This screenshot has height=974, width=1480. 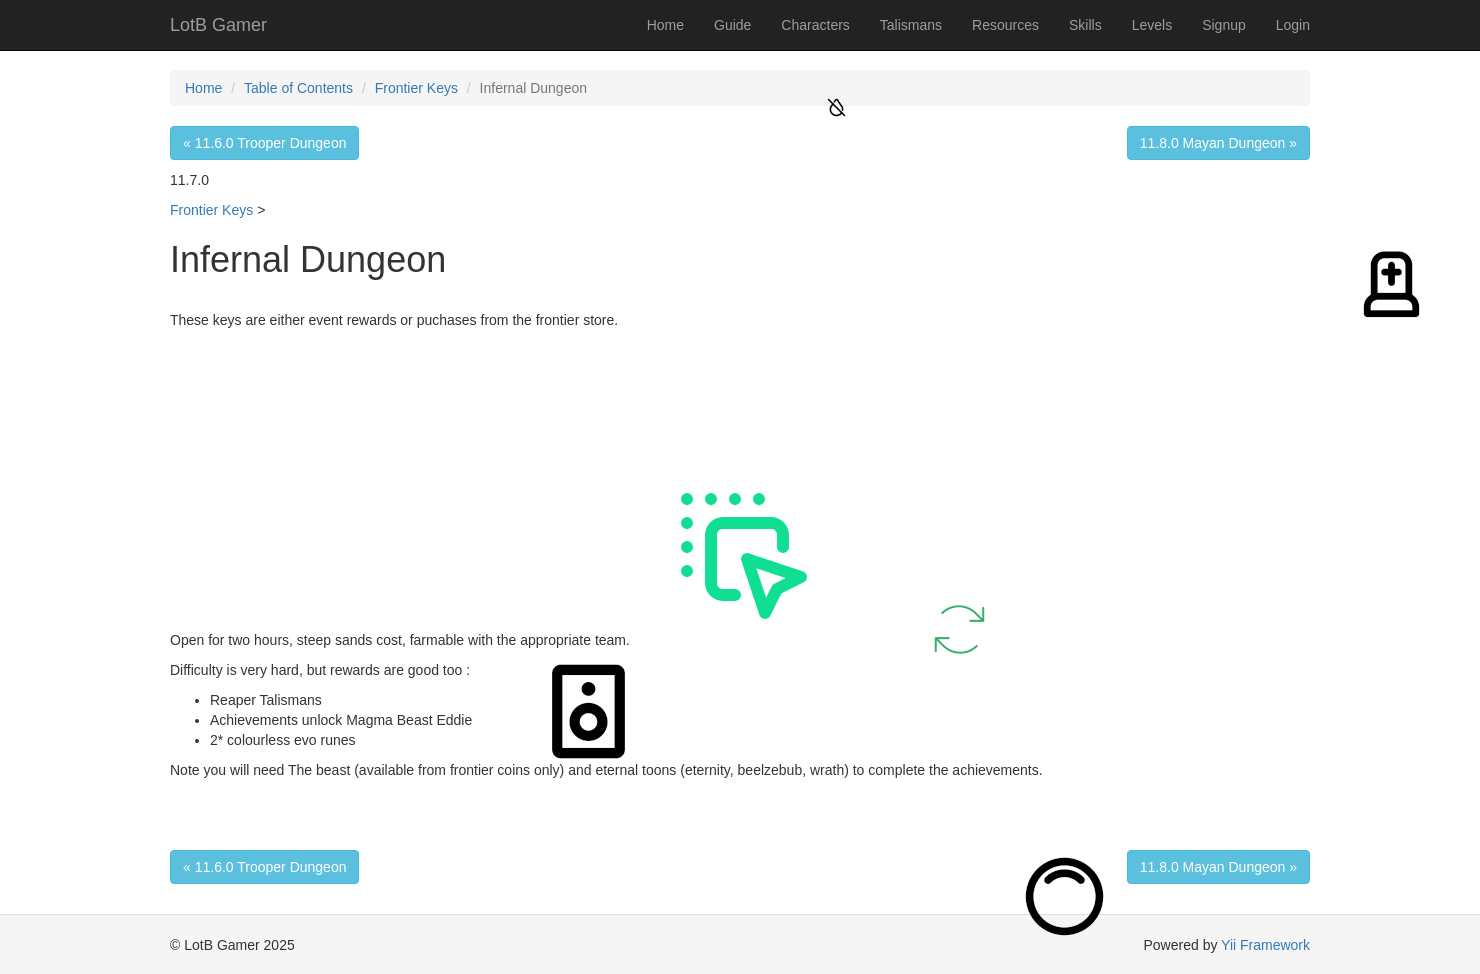 I want to click on indicates a memorial or cemetery location, so click(x=1391, y=282).